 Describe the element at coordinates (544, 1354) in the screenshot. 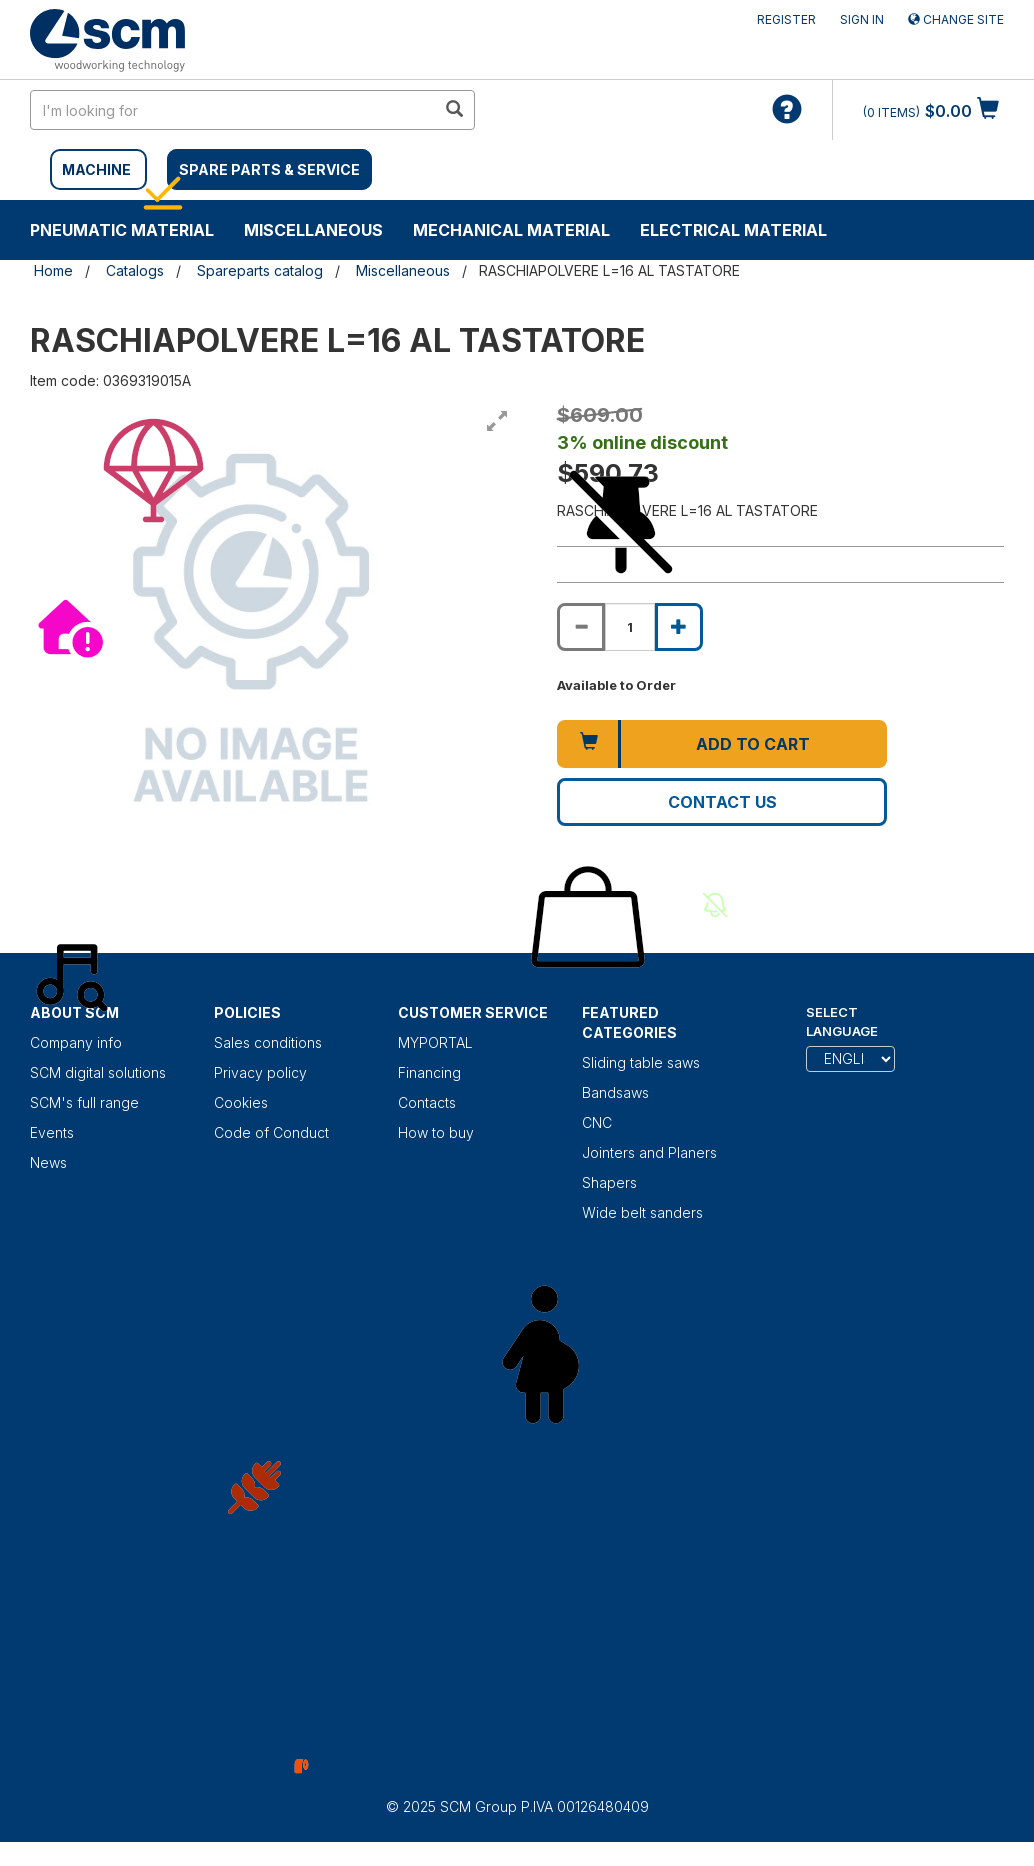

I see `indicates pregnancy-related content or services` at that location.